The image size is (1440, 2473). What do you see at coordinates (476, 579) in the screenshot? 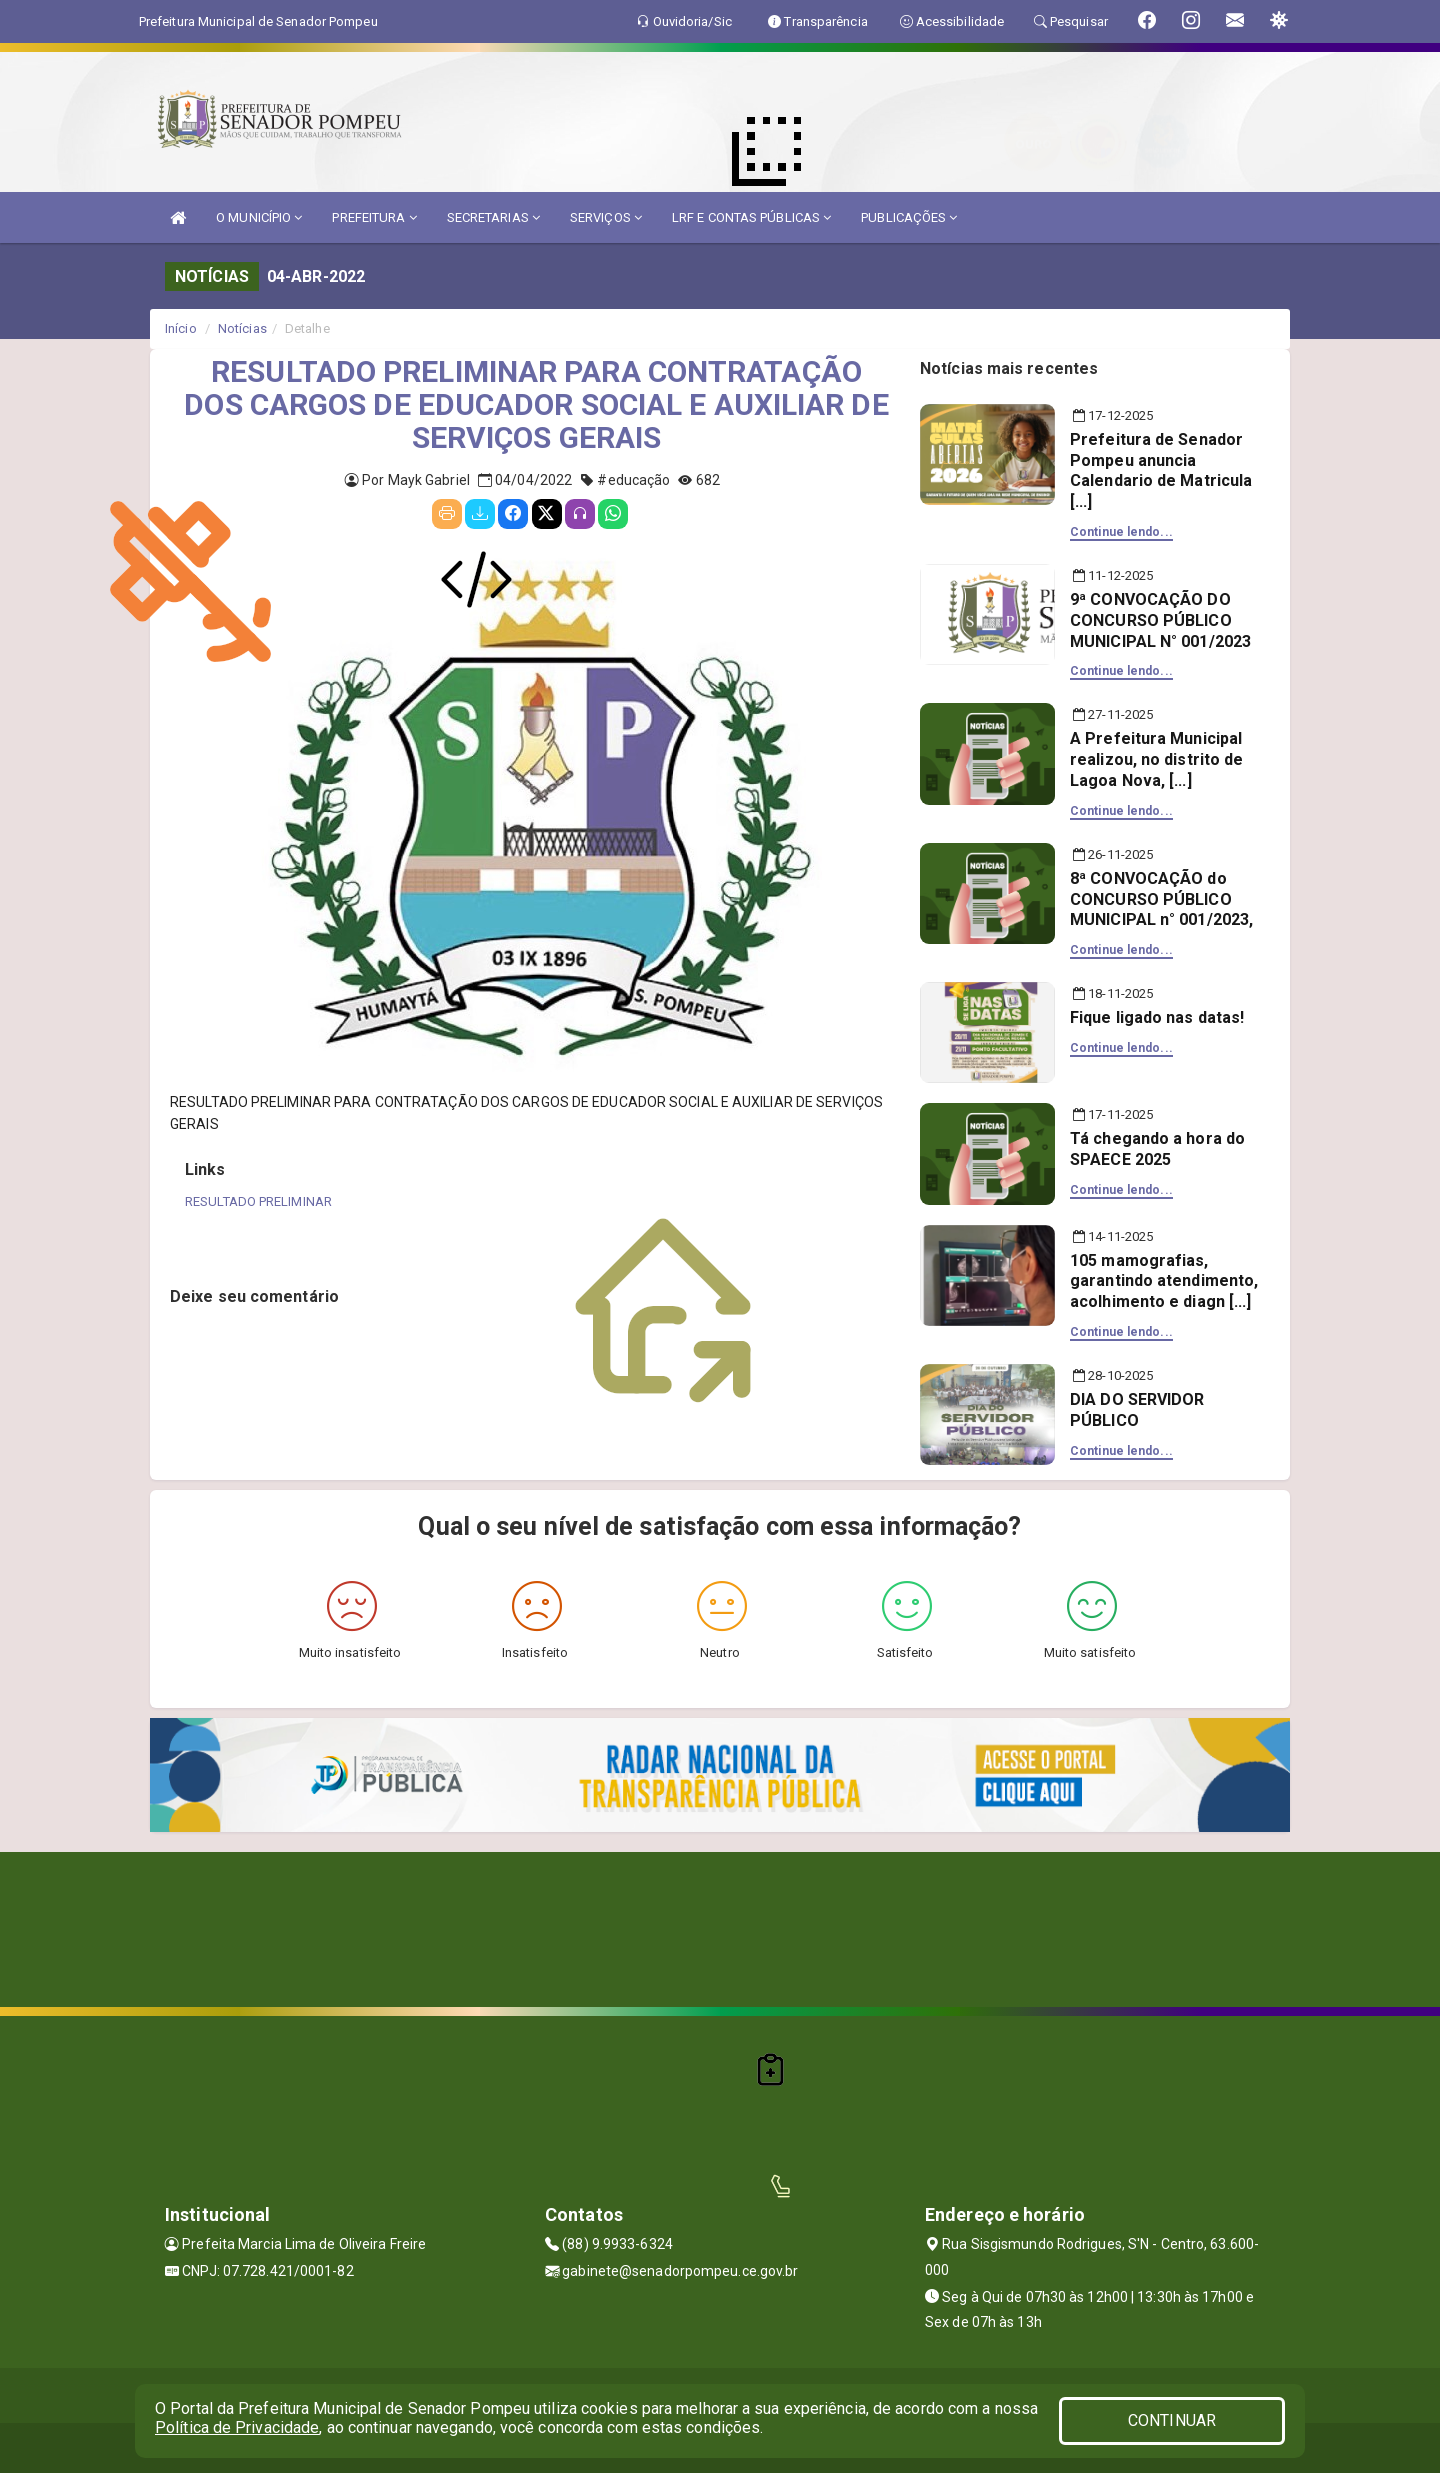
I see `view or edit source code` at bounding box center [476, 579].